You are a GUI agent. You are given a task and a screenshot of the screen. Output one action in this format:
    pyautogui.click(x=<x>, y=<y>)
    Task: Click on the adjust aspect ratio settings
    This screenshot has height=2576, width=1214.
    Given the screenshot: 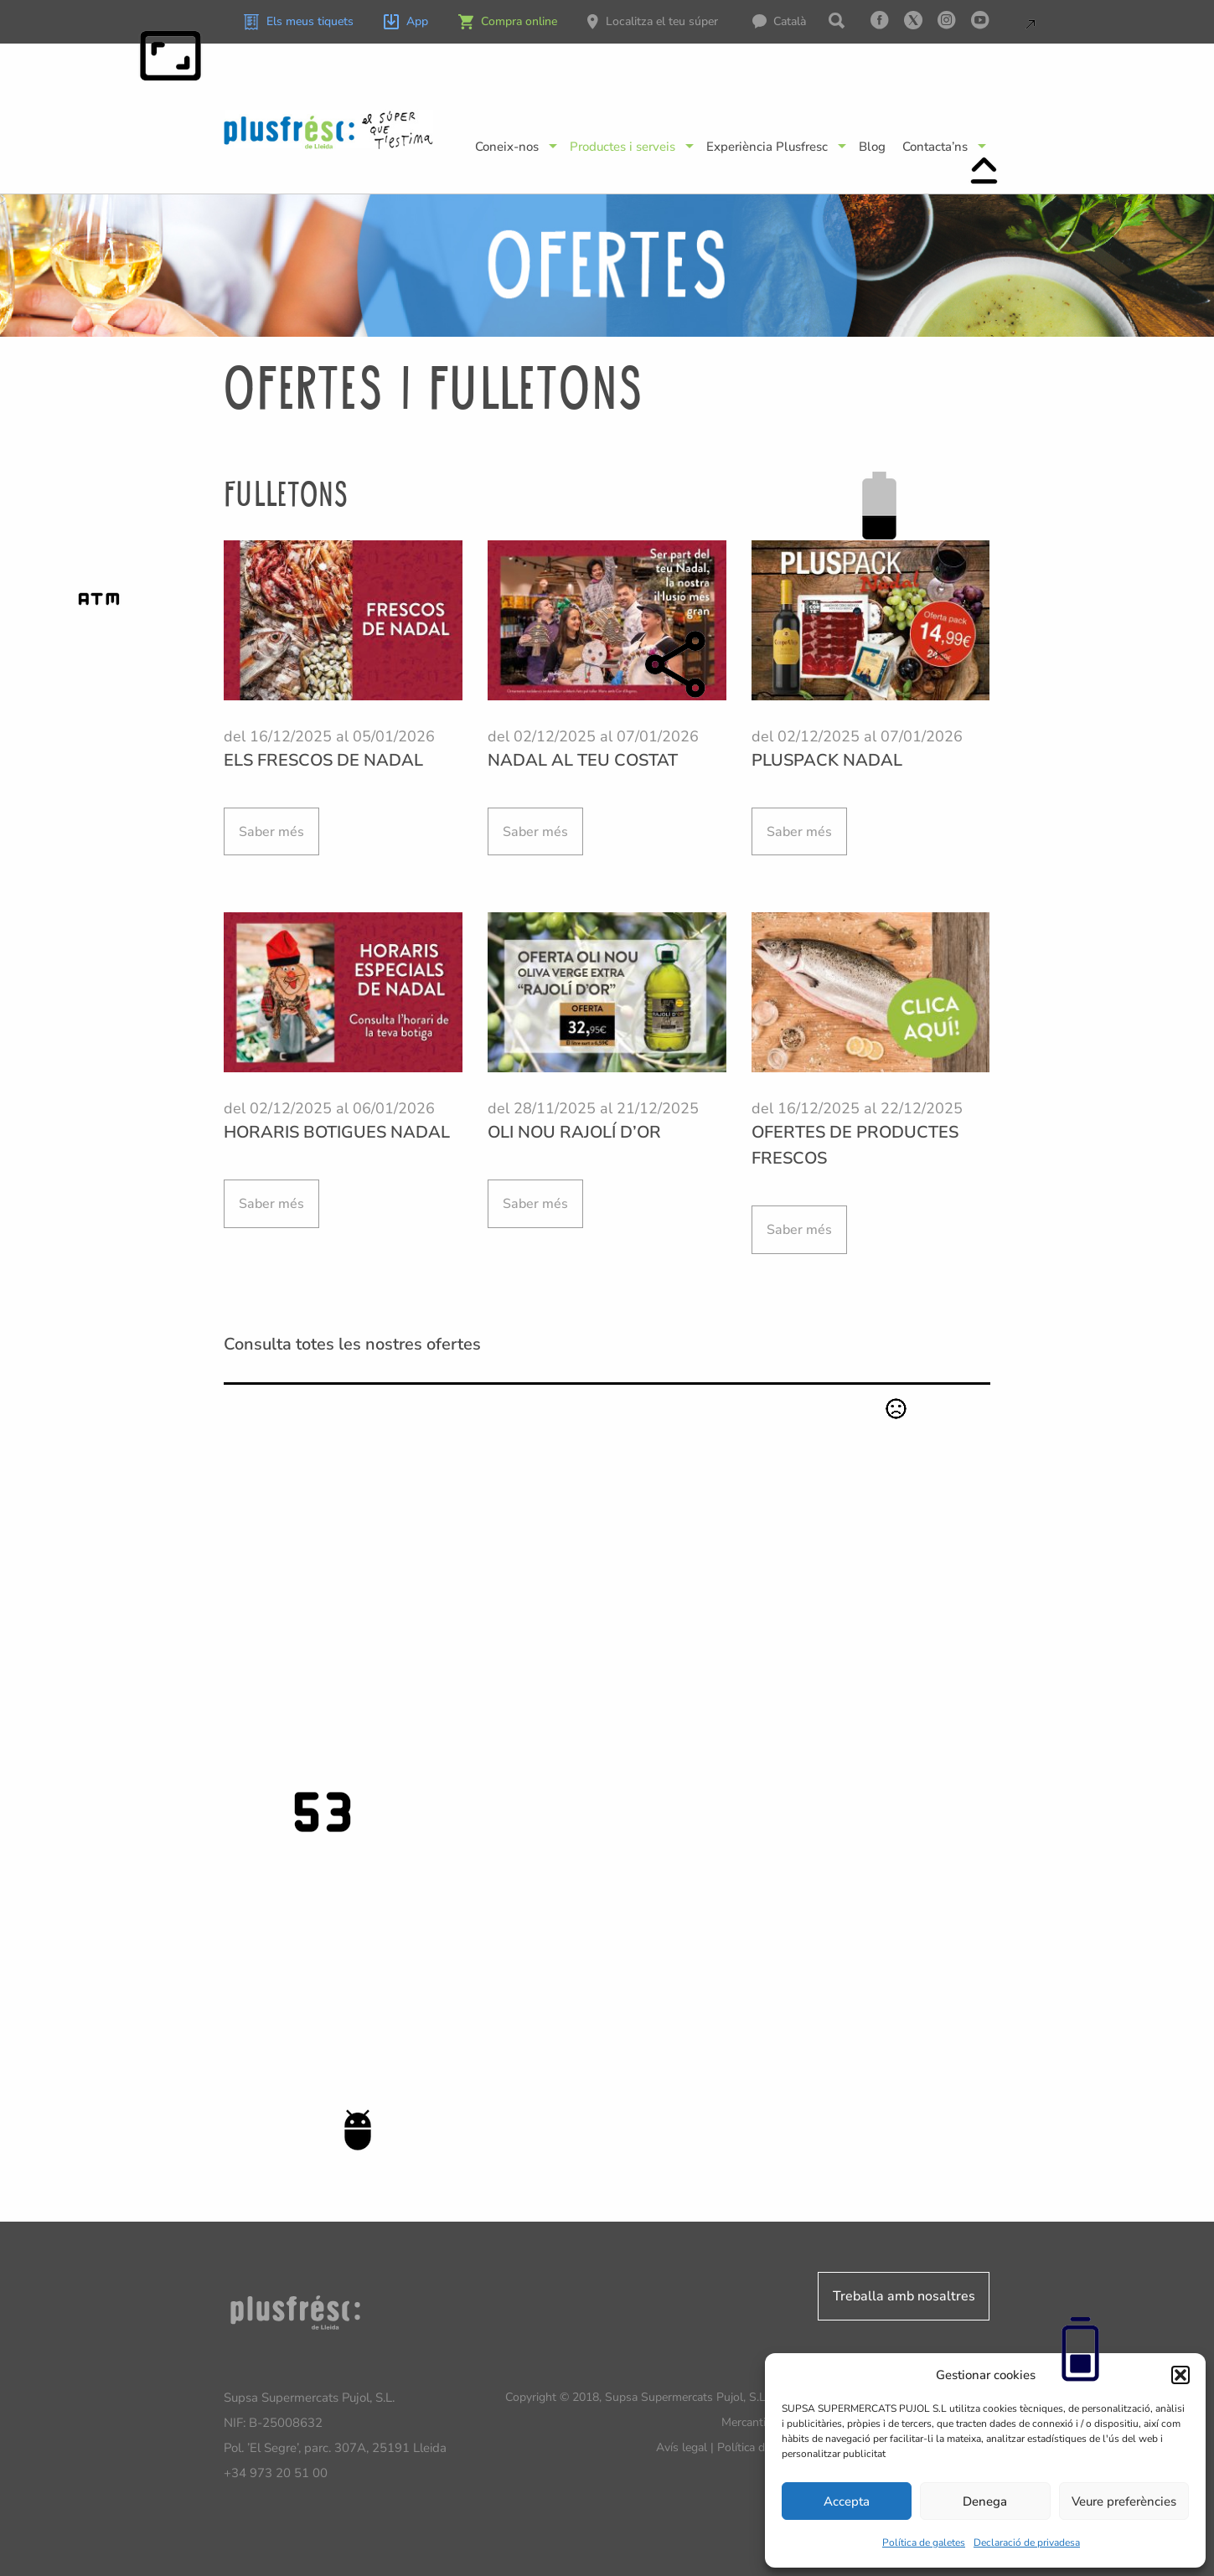 What is the action you would take?
    pyautogui.click(x=170, y=55)
    